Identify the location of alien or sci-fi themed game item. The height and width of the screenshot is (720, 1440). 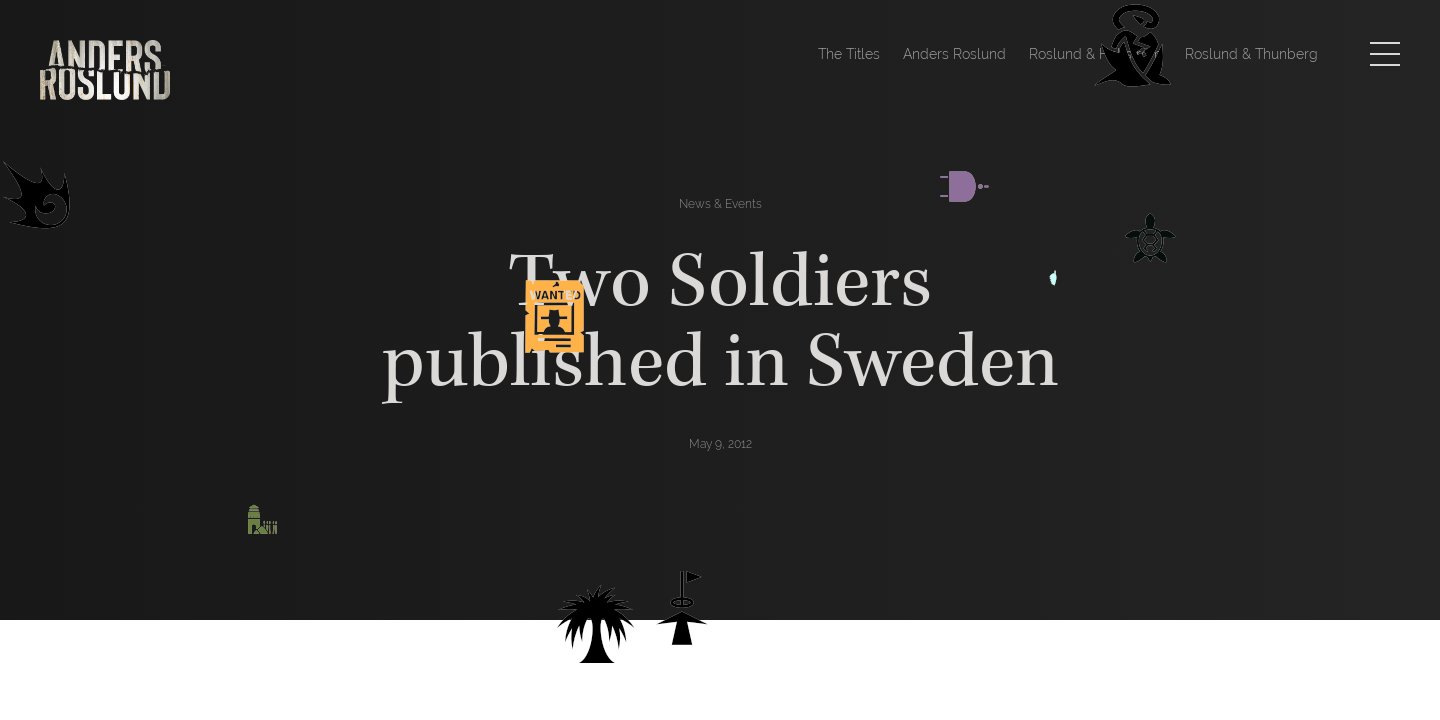
(1132, 45).